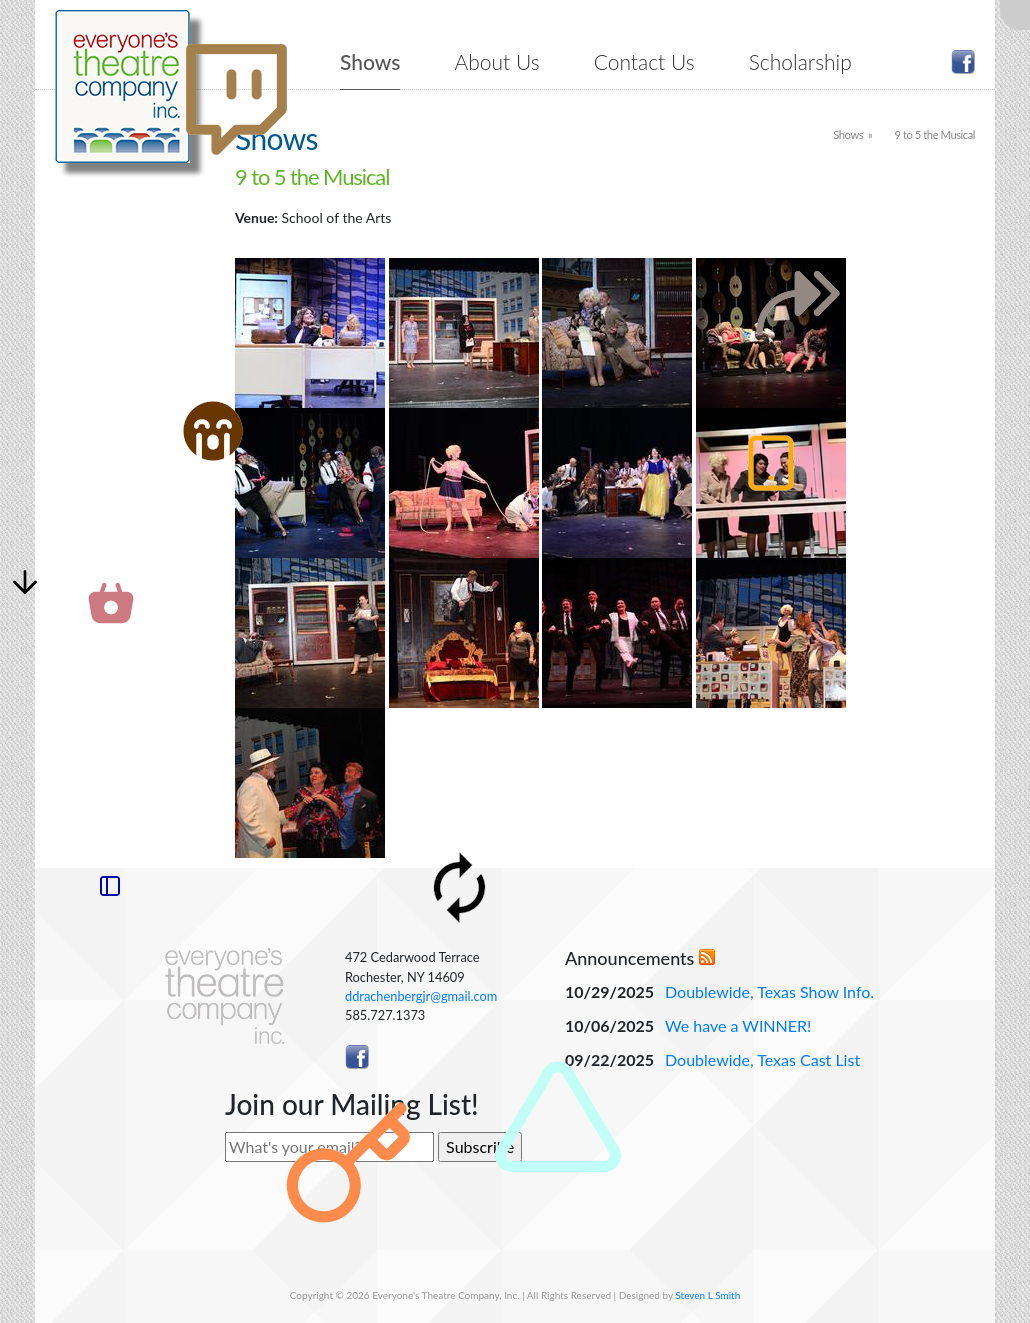 The width and height of the screenshot is (1030, 1323). What do you see at coordinates (110, 886) in the screenshot?
I see `toggle the sidebar panel` at bounding box center [110, 886].